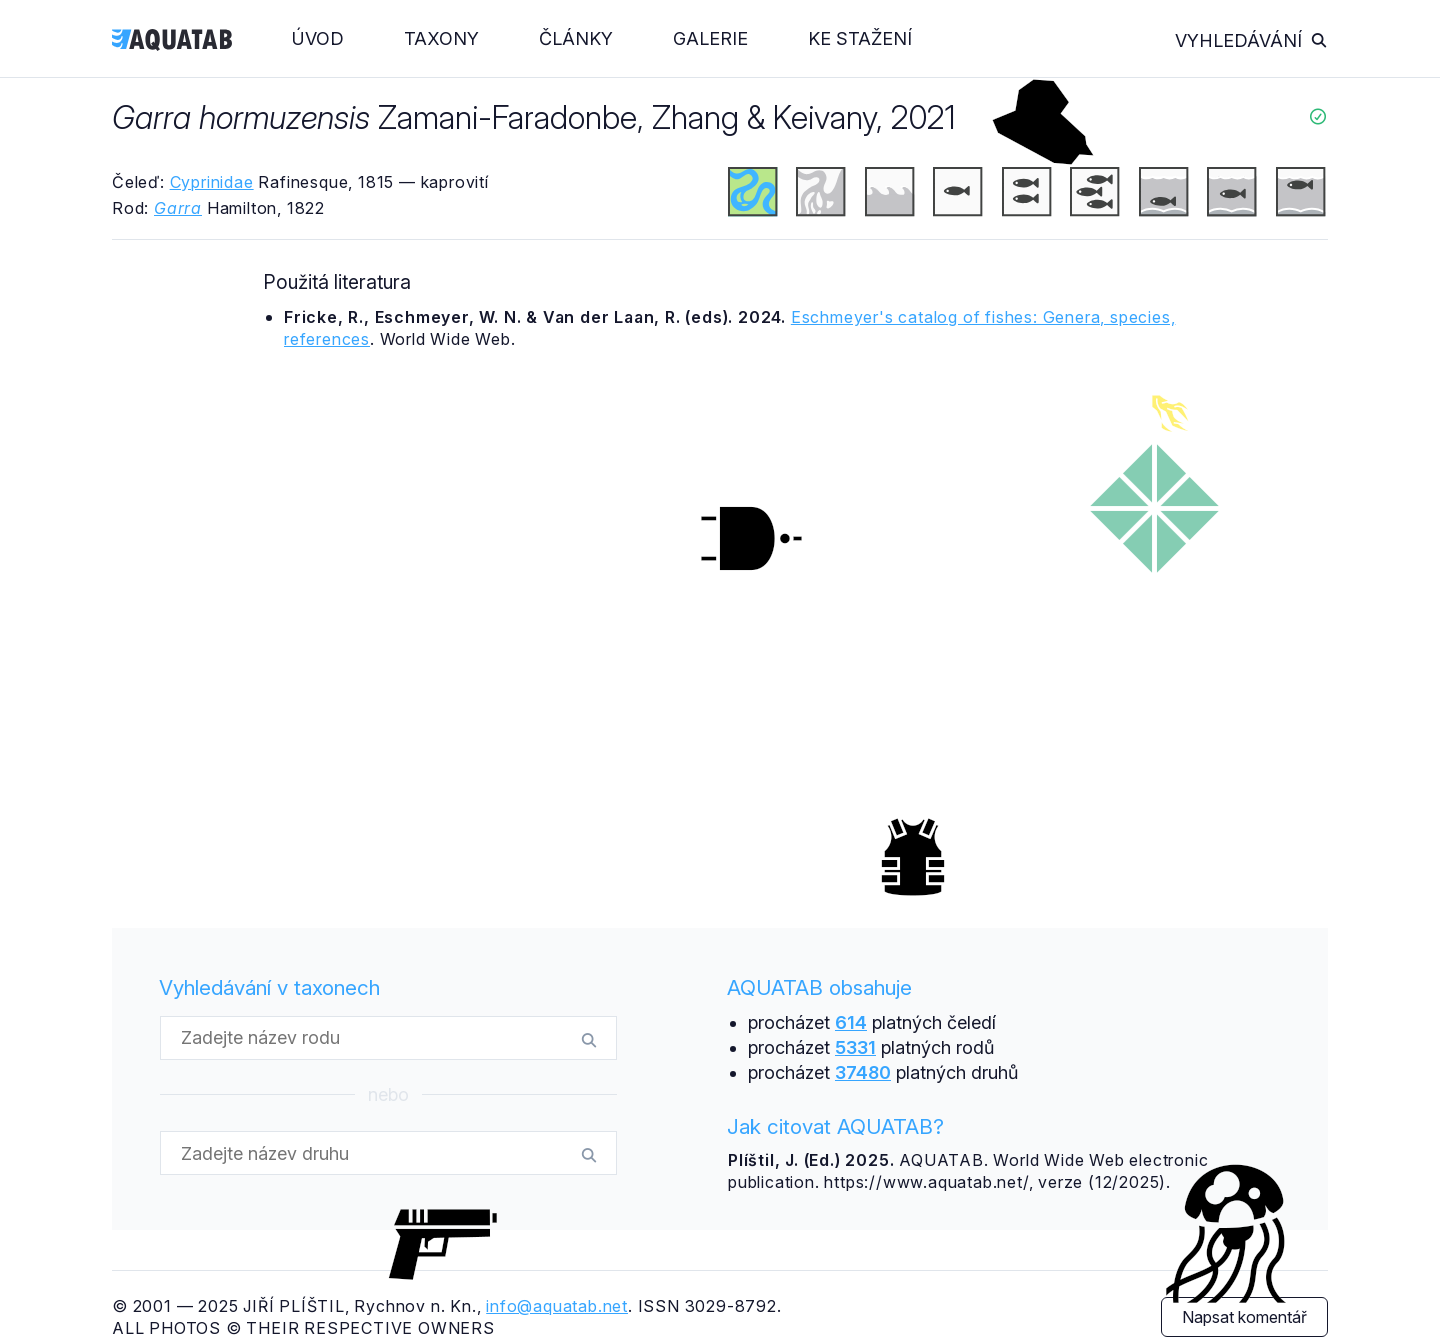  Describe the element at coordinates (1234, 1233) in the screenshot. I see `jellyfish creature or enemy in a game interface` at that location.